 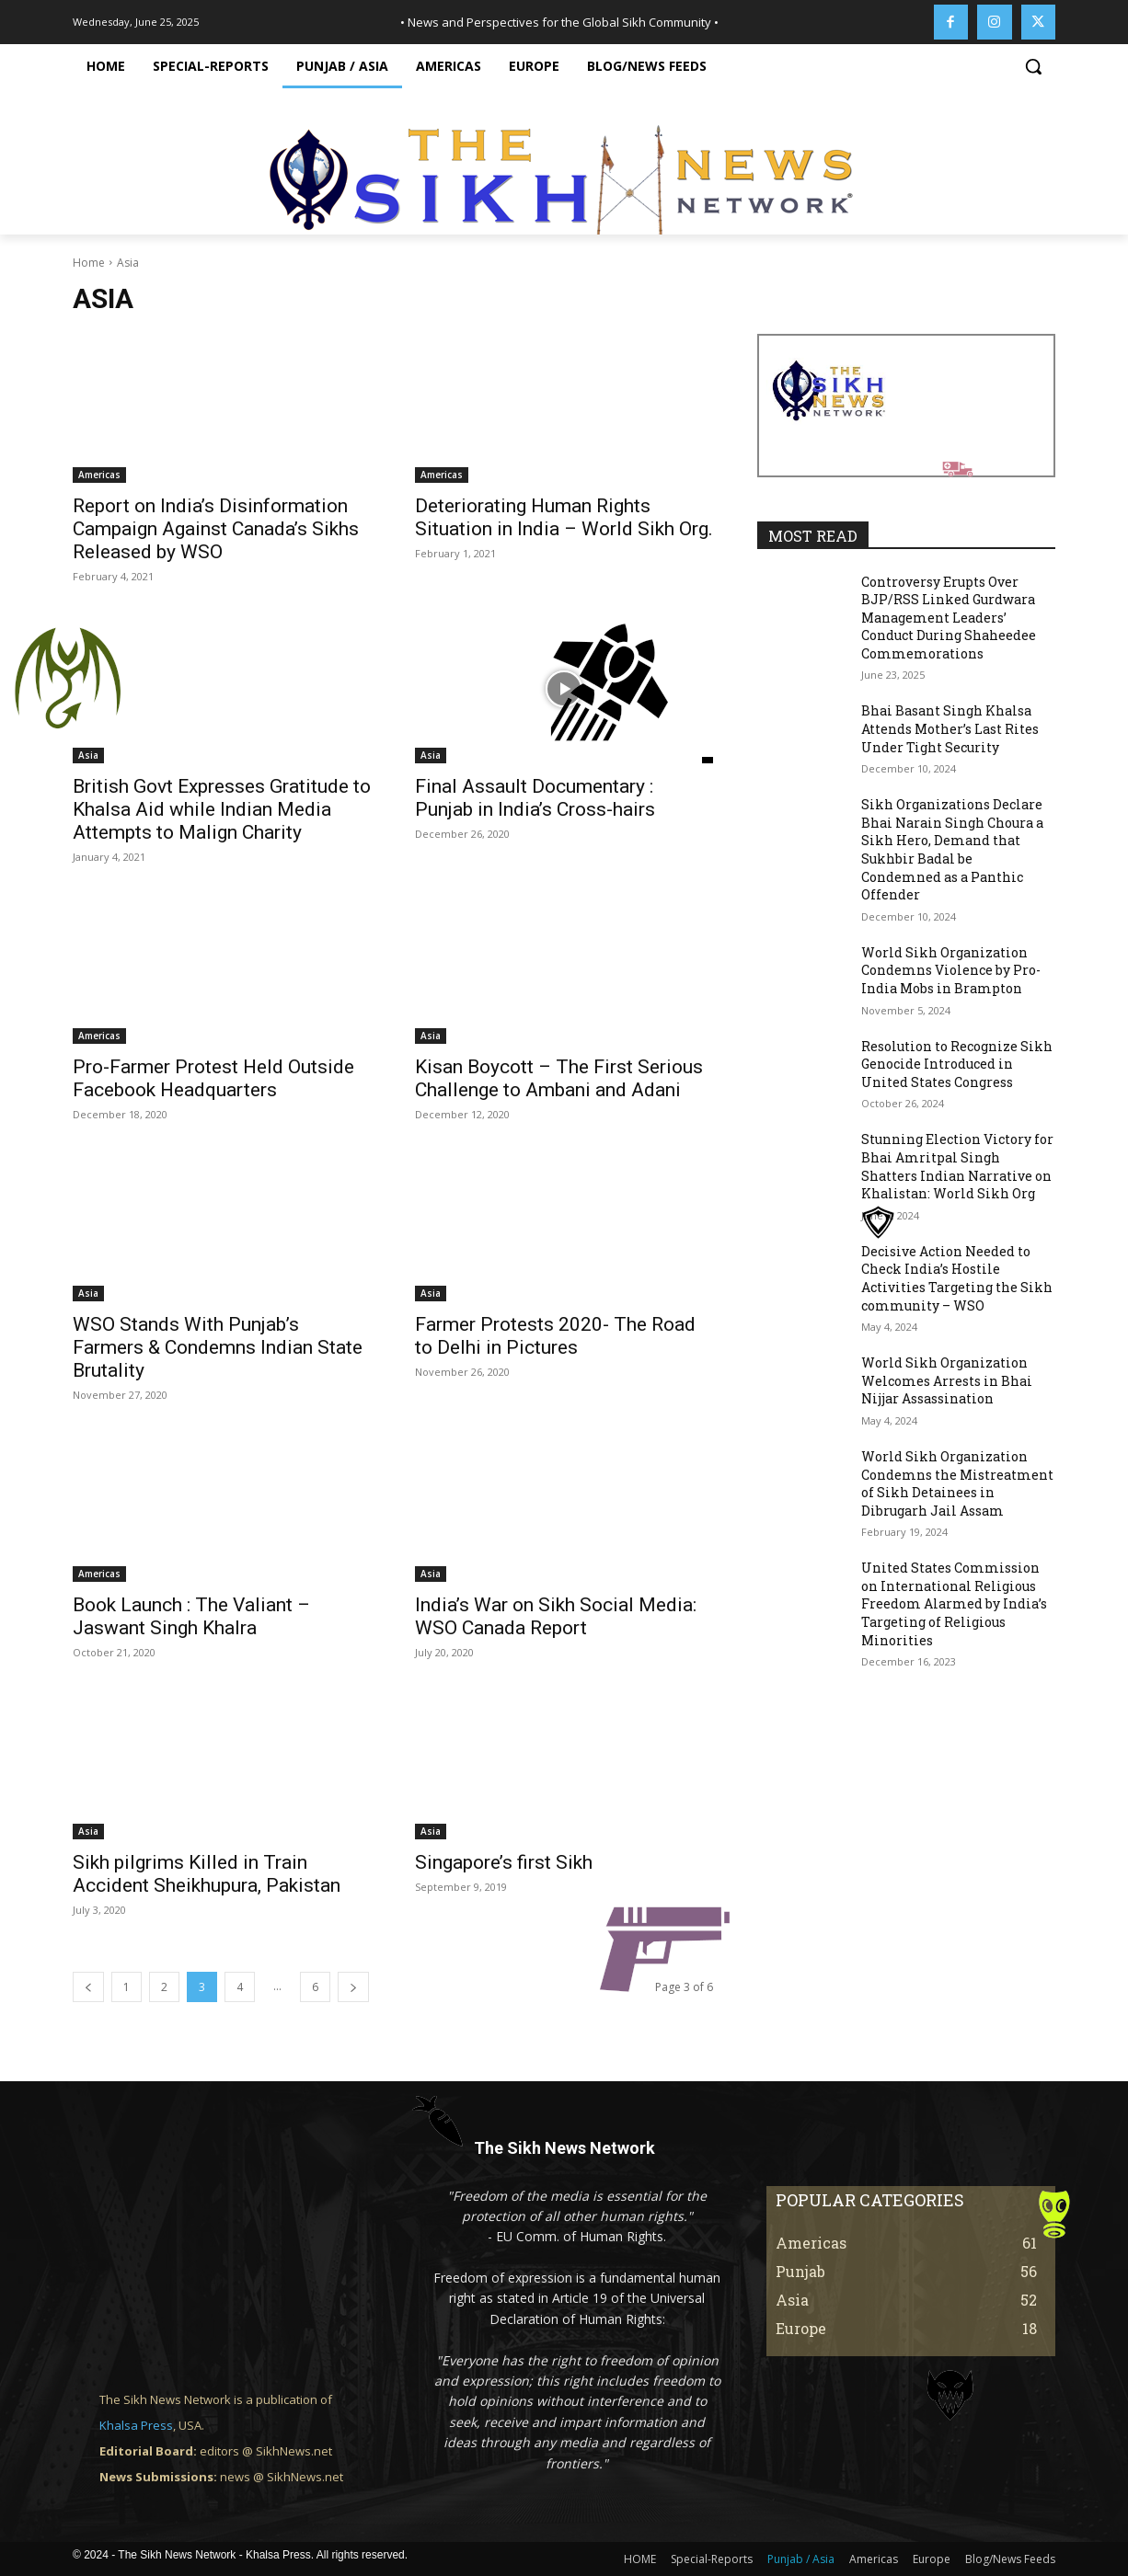 What do you see at coordinates (610, 681) in the screenshot?
I see `activate jetpack or boost ability` at bounding box center [610, 681].